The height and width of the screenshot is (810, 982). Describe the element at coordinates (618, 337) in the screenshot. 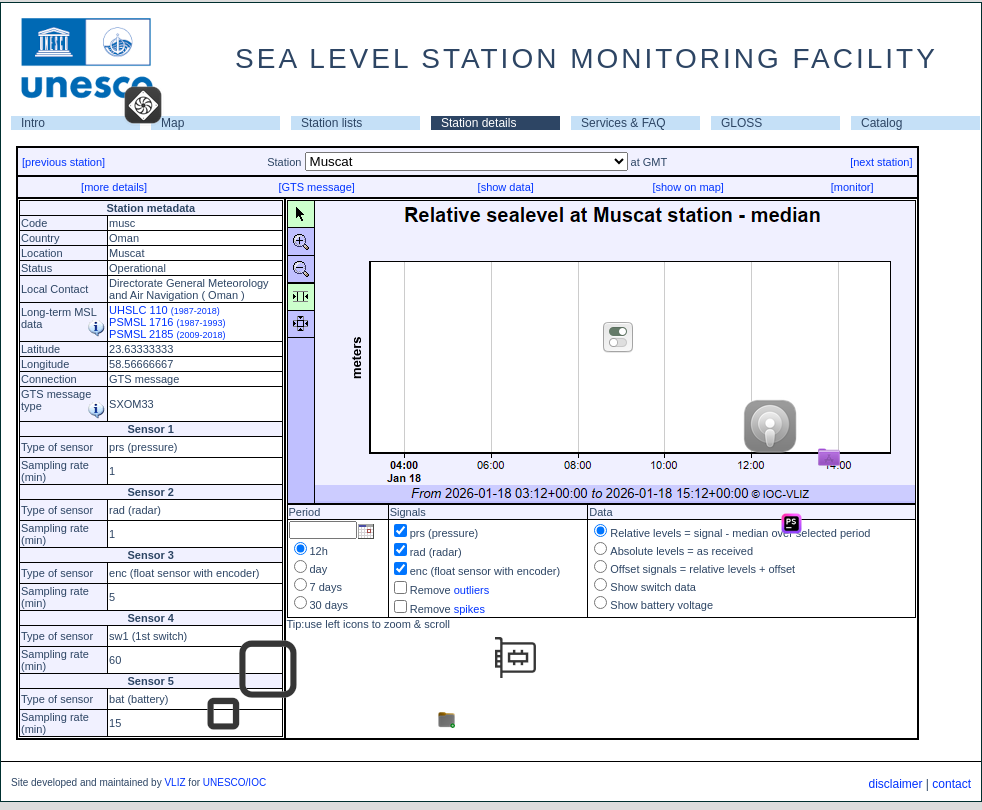

I see `open system settings or preferences` at that location.